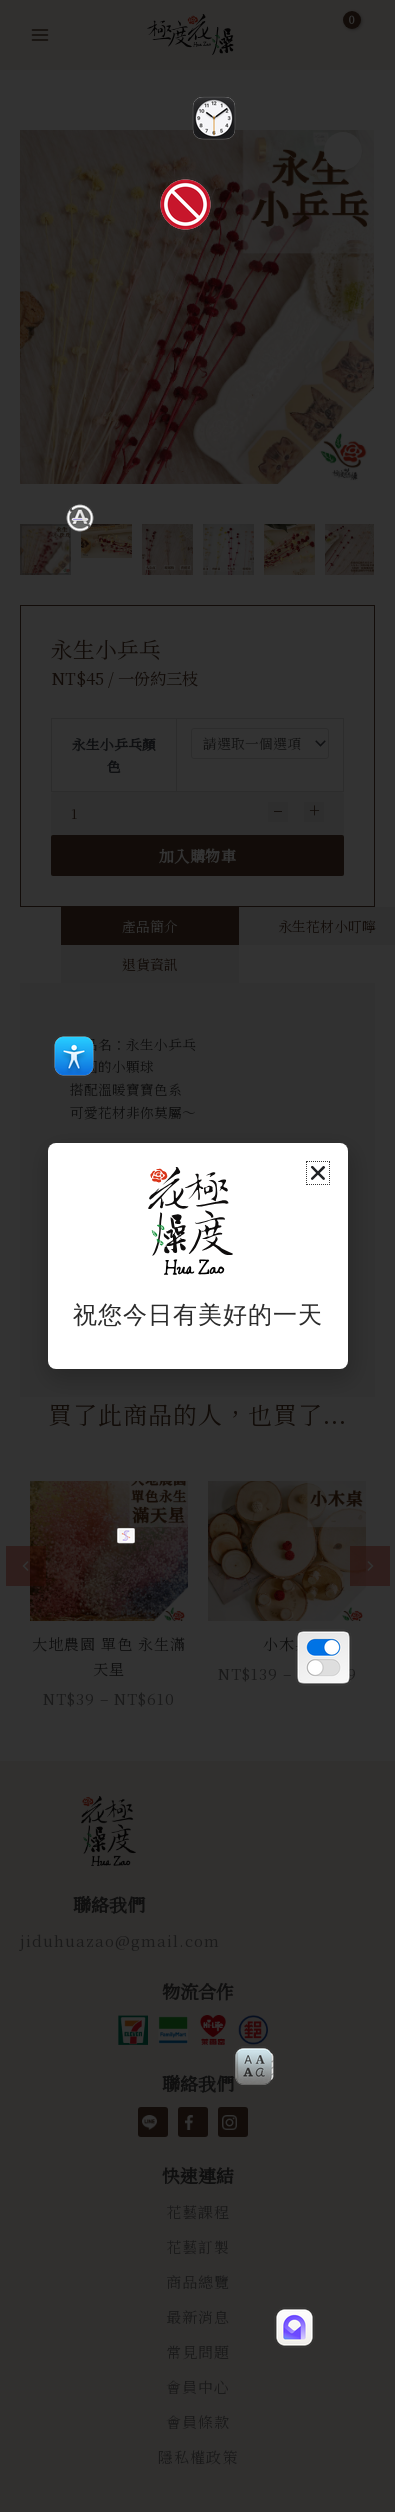 The height and width of the screenshot is (2512, 395). I want to click on delete selected item, so click(185, 204).